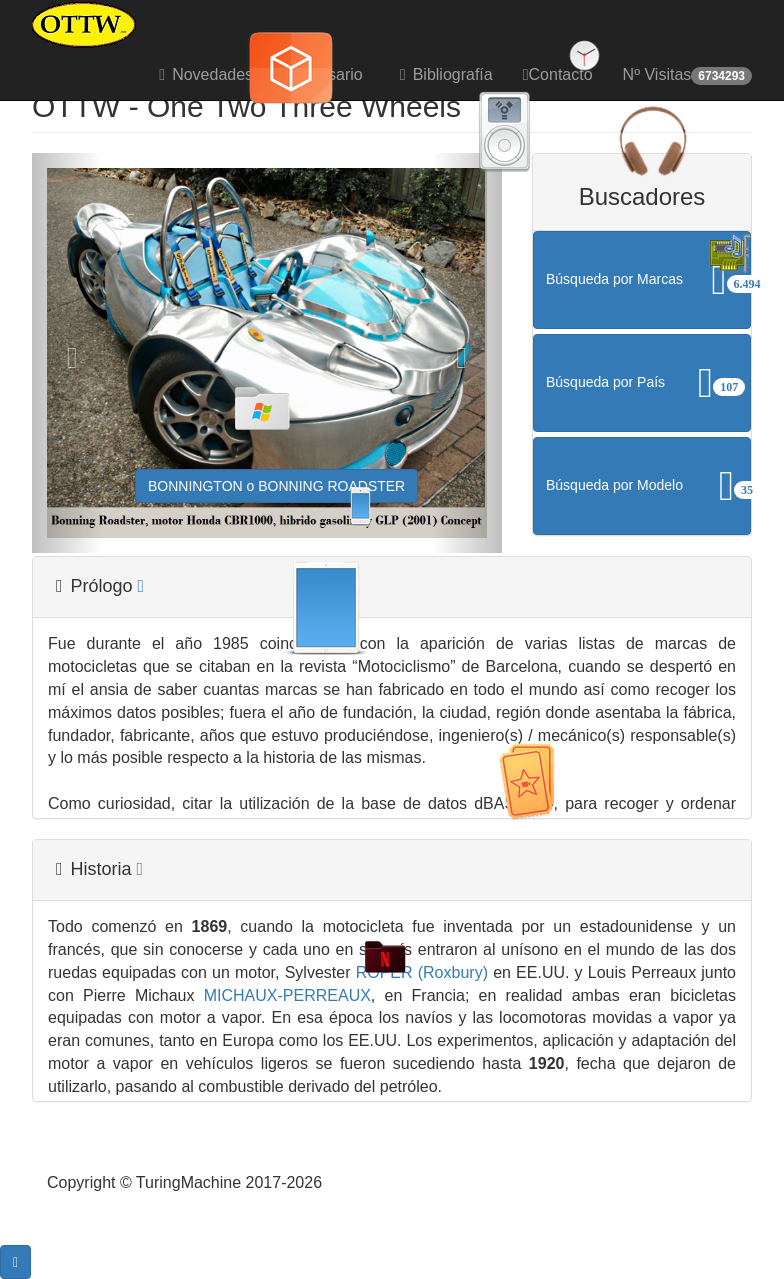 This screenshot has width=784, height=1279. What do you see at coordinates (530, 782) in the screenshot?
I see `access iMovie theater or shared projects` at bounding box center [530, 782].